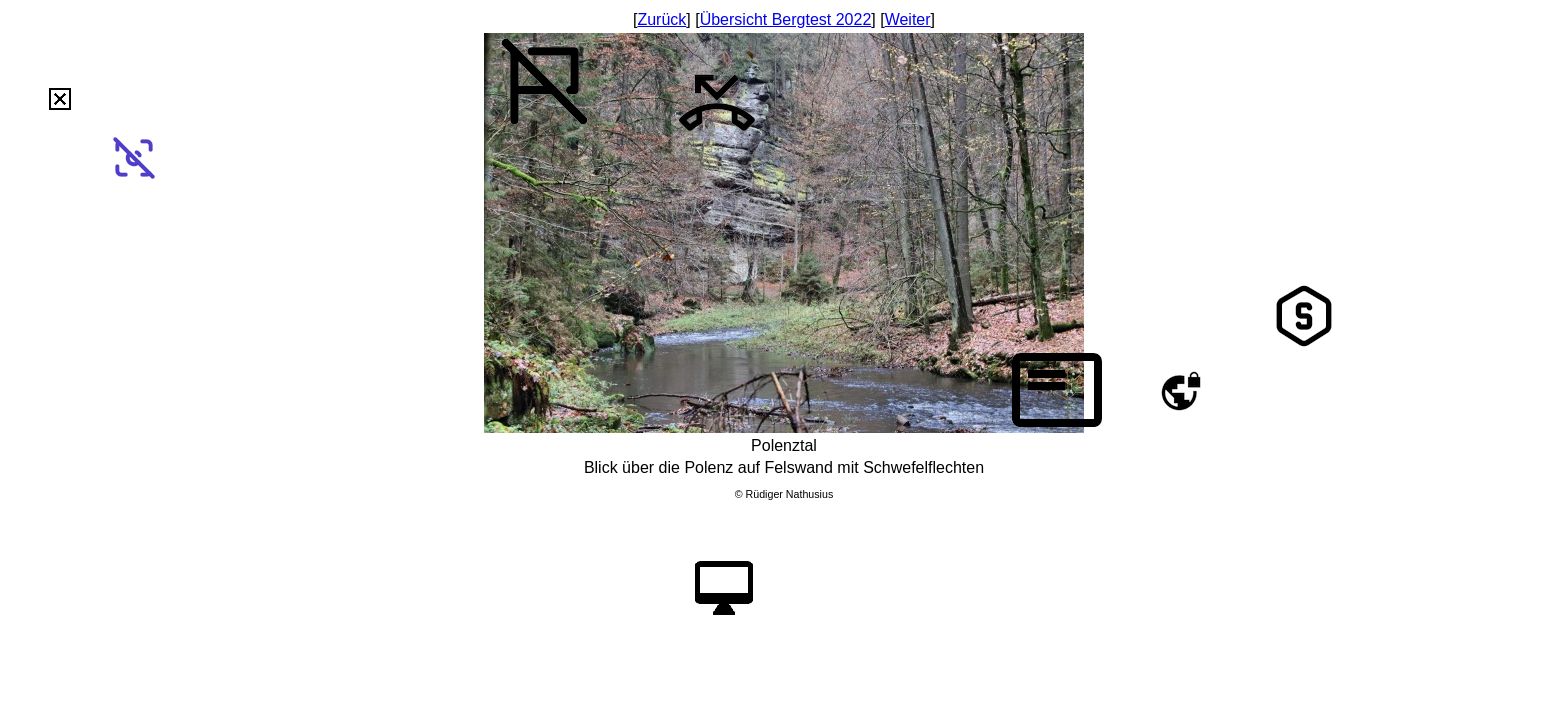  What do you see at coordinates (724, 588) in the screenshot?
I see `access desktop or computer settings` at bounding box center [724, 588].